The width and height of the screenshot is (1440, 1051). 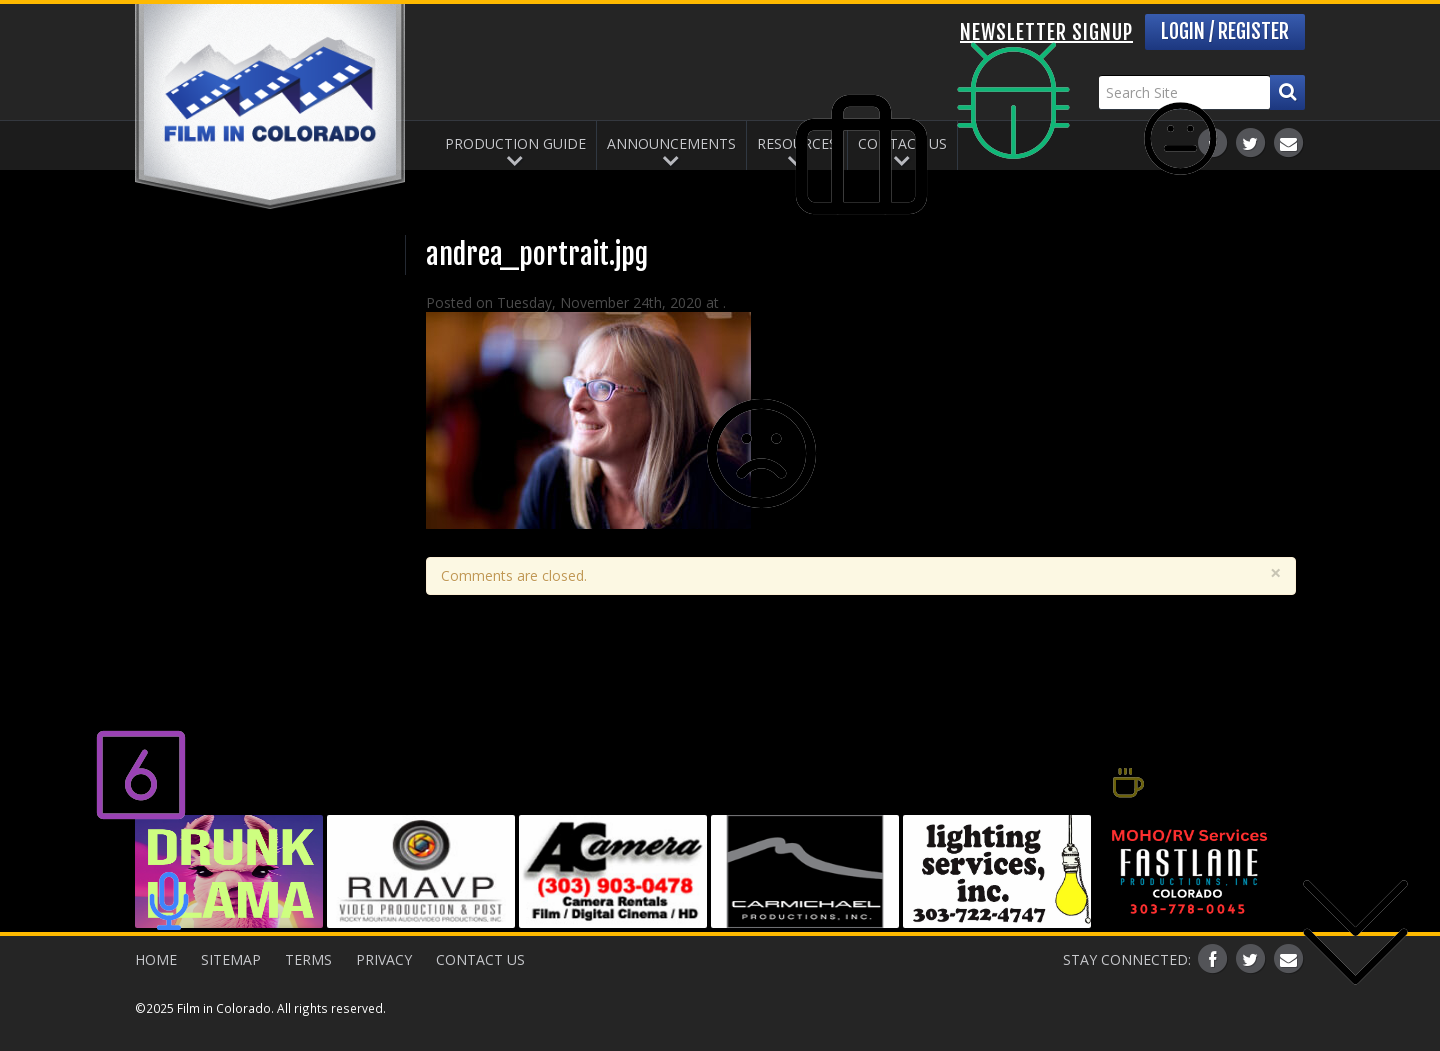 What do you see at coordinates (1128, 784) in the screenshot?
I see `find nearby coffee shops or cafes` at bounding box center [1128, 784].